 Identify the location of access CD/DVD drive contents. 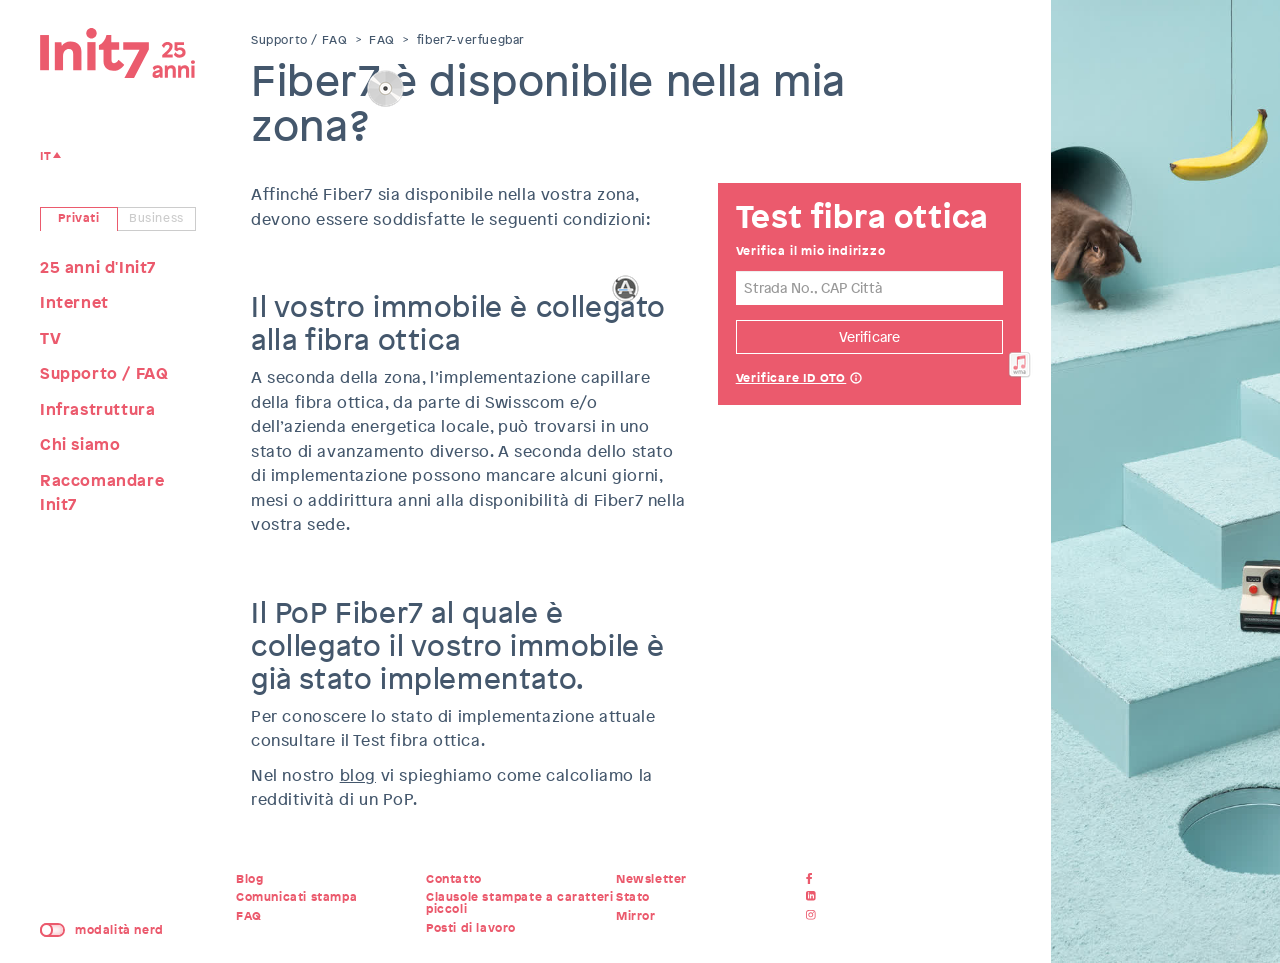
(385, 88).